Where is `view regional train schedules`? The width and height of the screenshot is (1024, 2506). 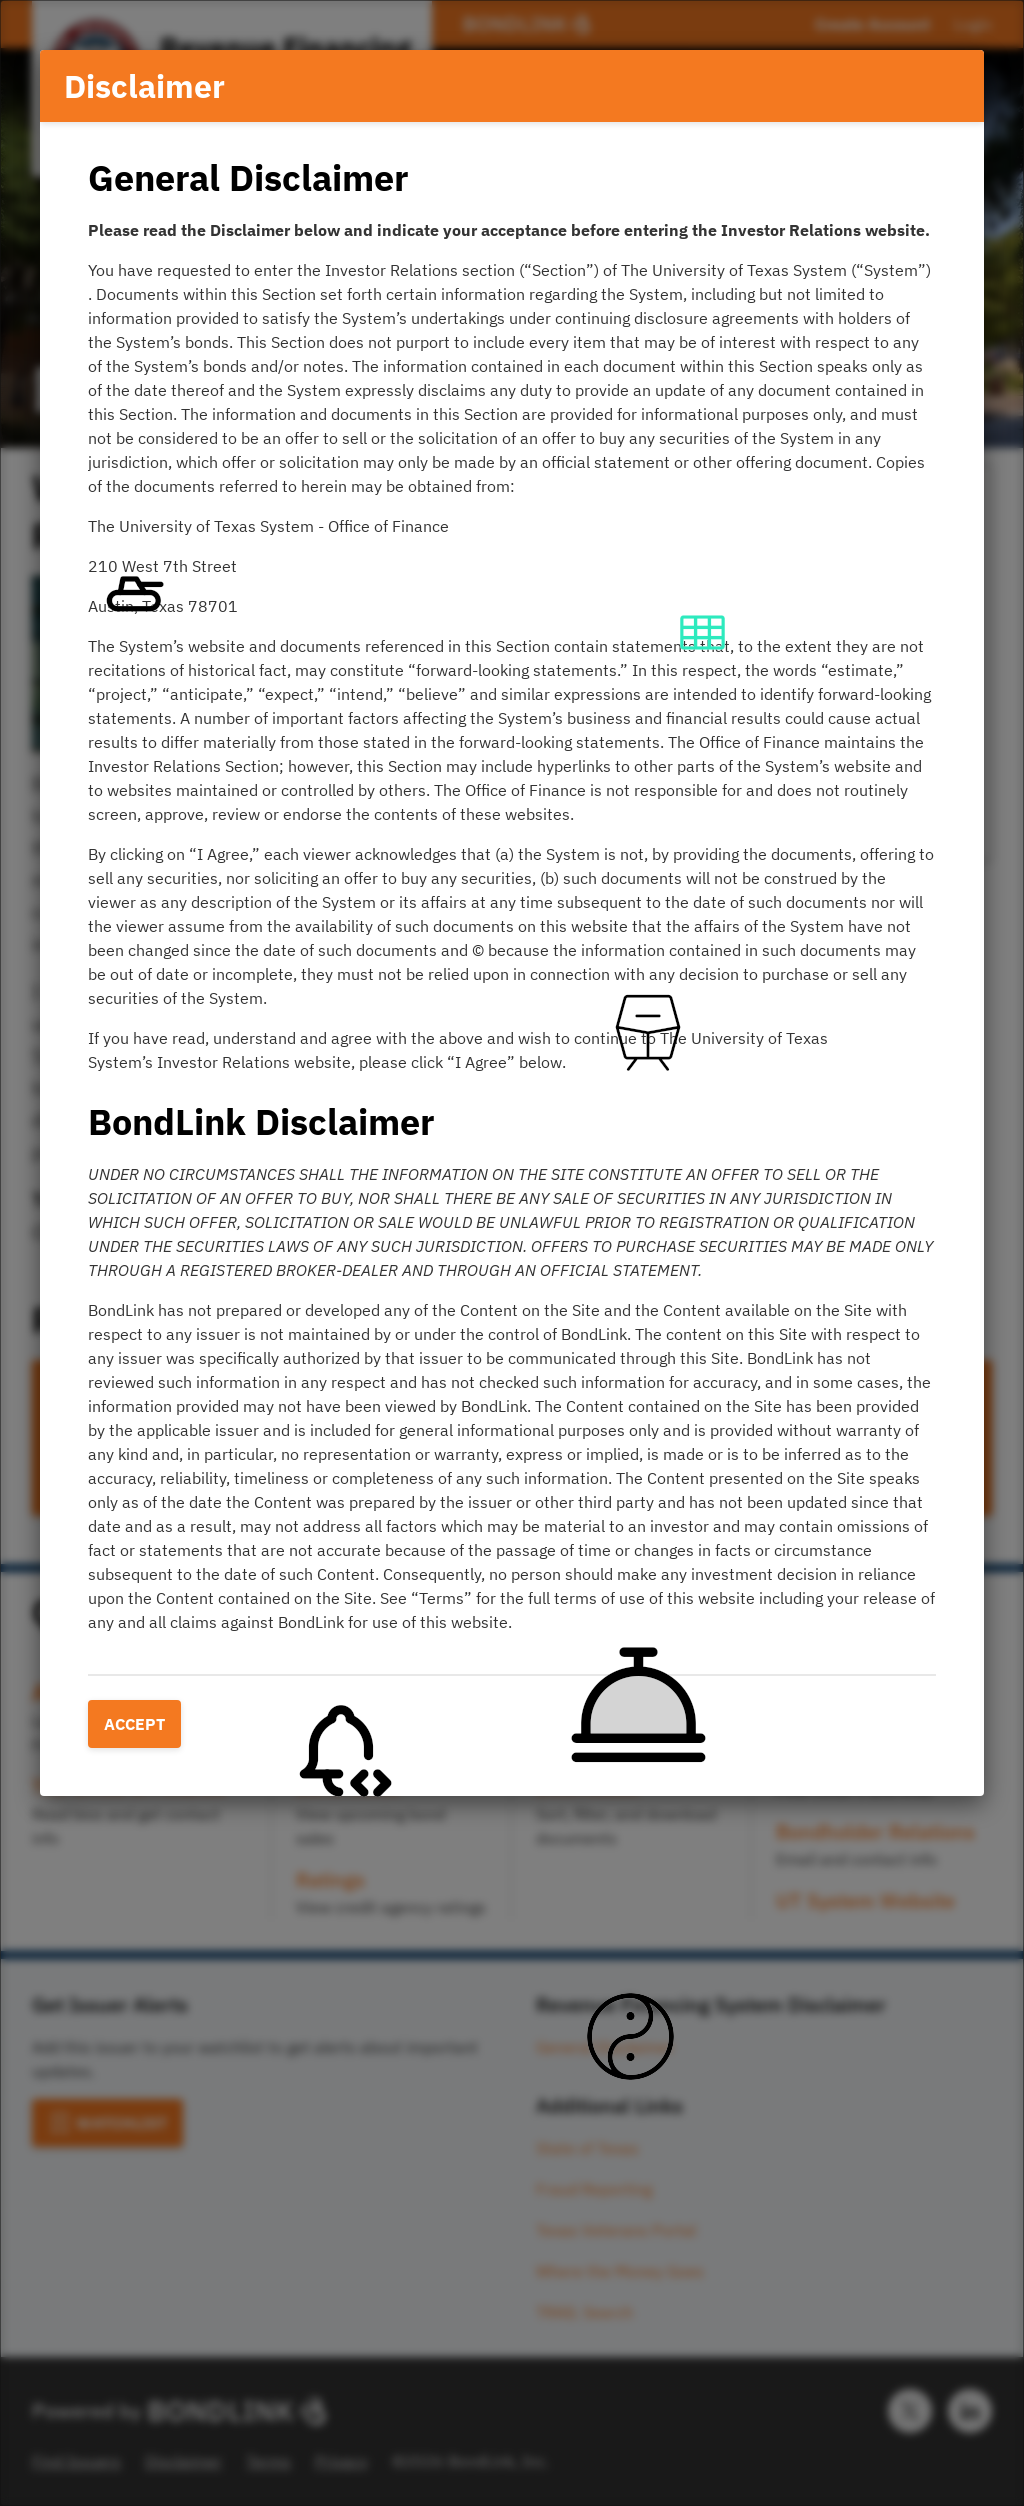 view regional train schedules is located at coordinates (648, 1030).